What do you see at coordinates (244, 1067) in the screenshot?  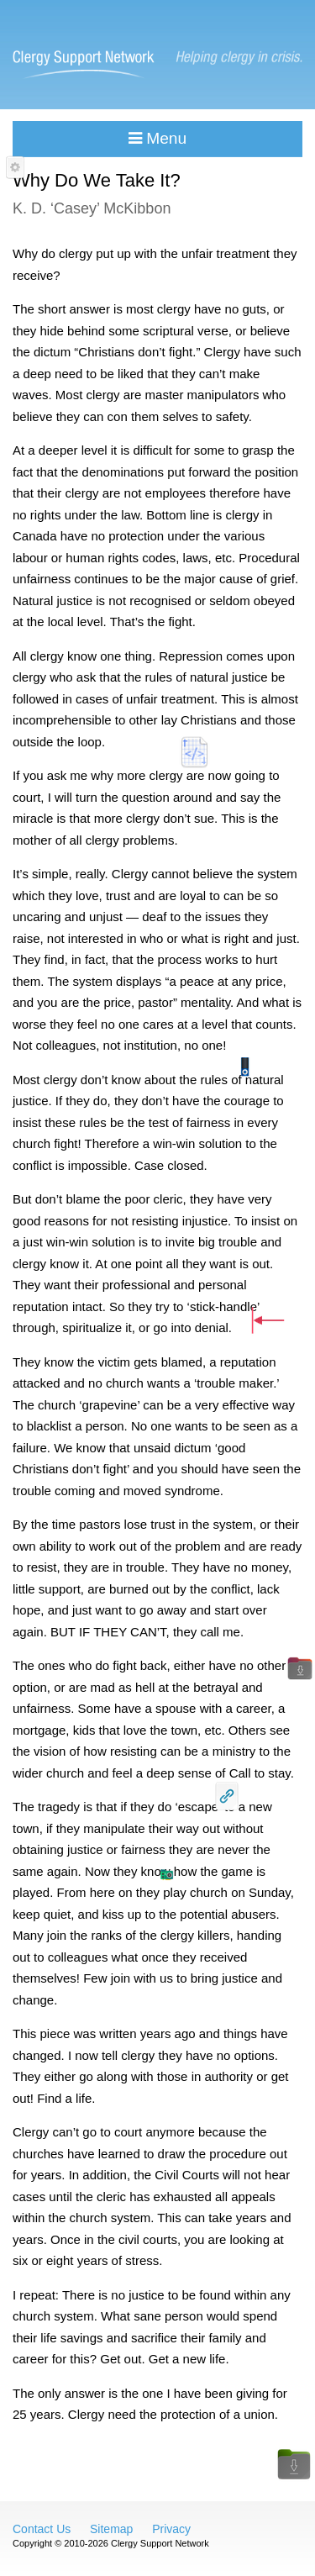 I see `iPod nano device connected` at bounding box center [244, 1067].